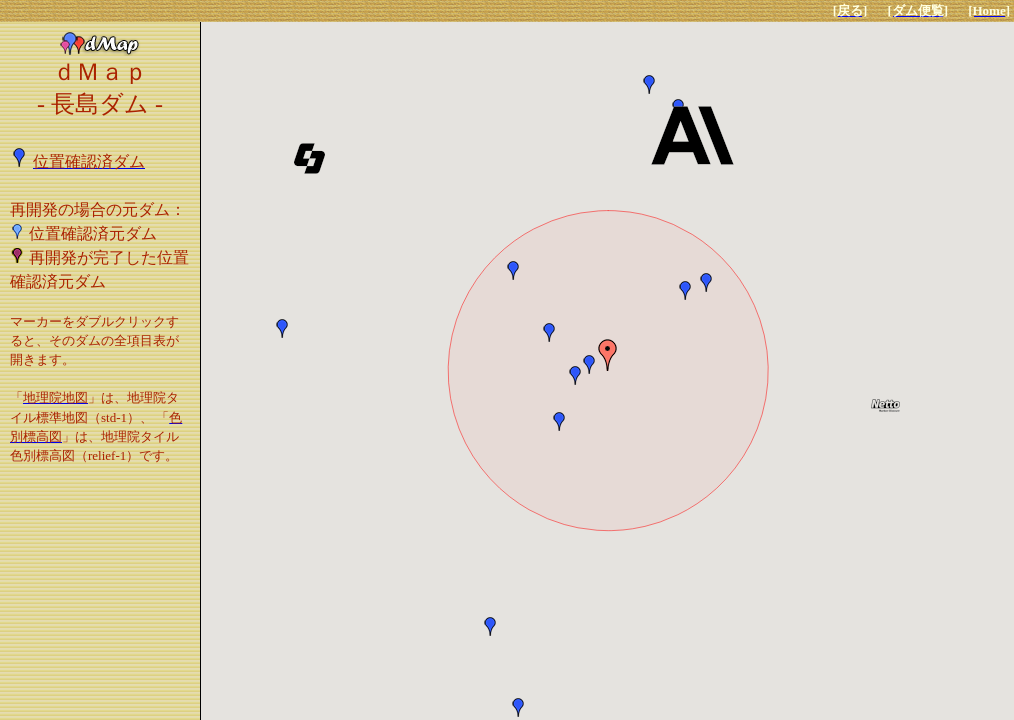 Image resolution: width=1014 pixels, height=720 pixels. I want to click on sauce labs logo - a cloud-based testing platform, so click(309, 158).